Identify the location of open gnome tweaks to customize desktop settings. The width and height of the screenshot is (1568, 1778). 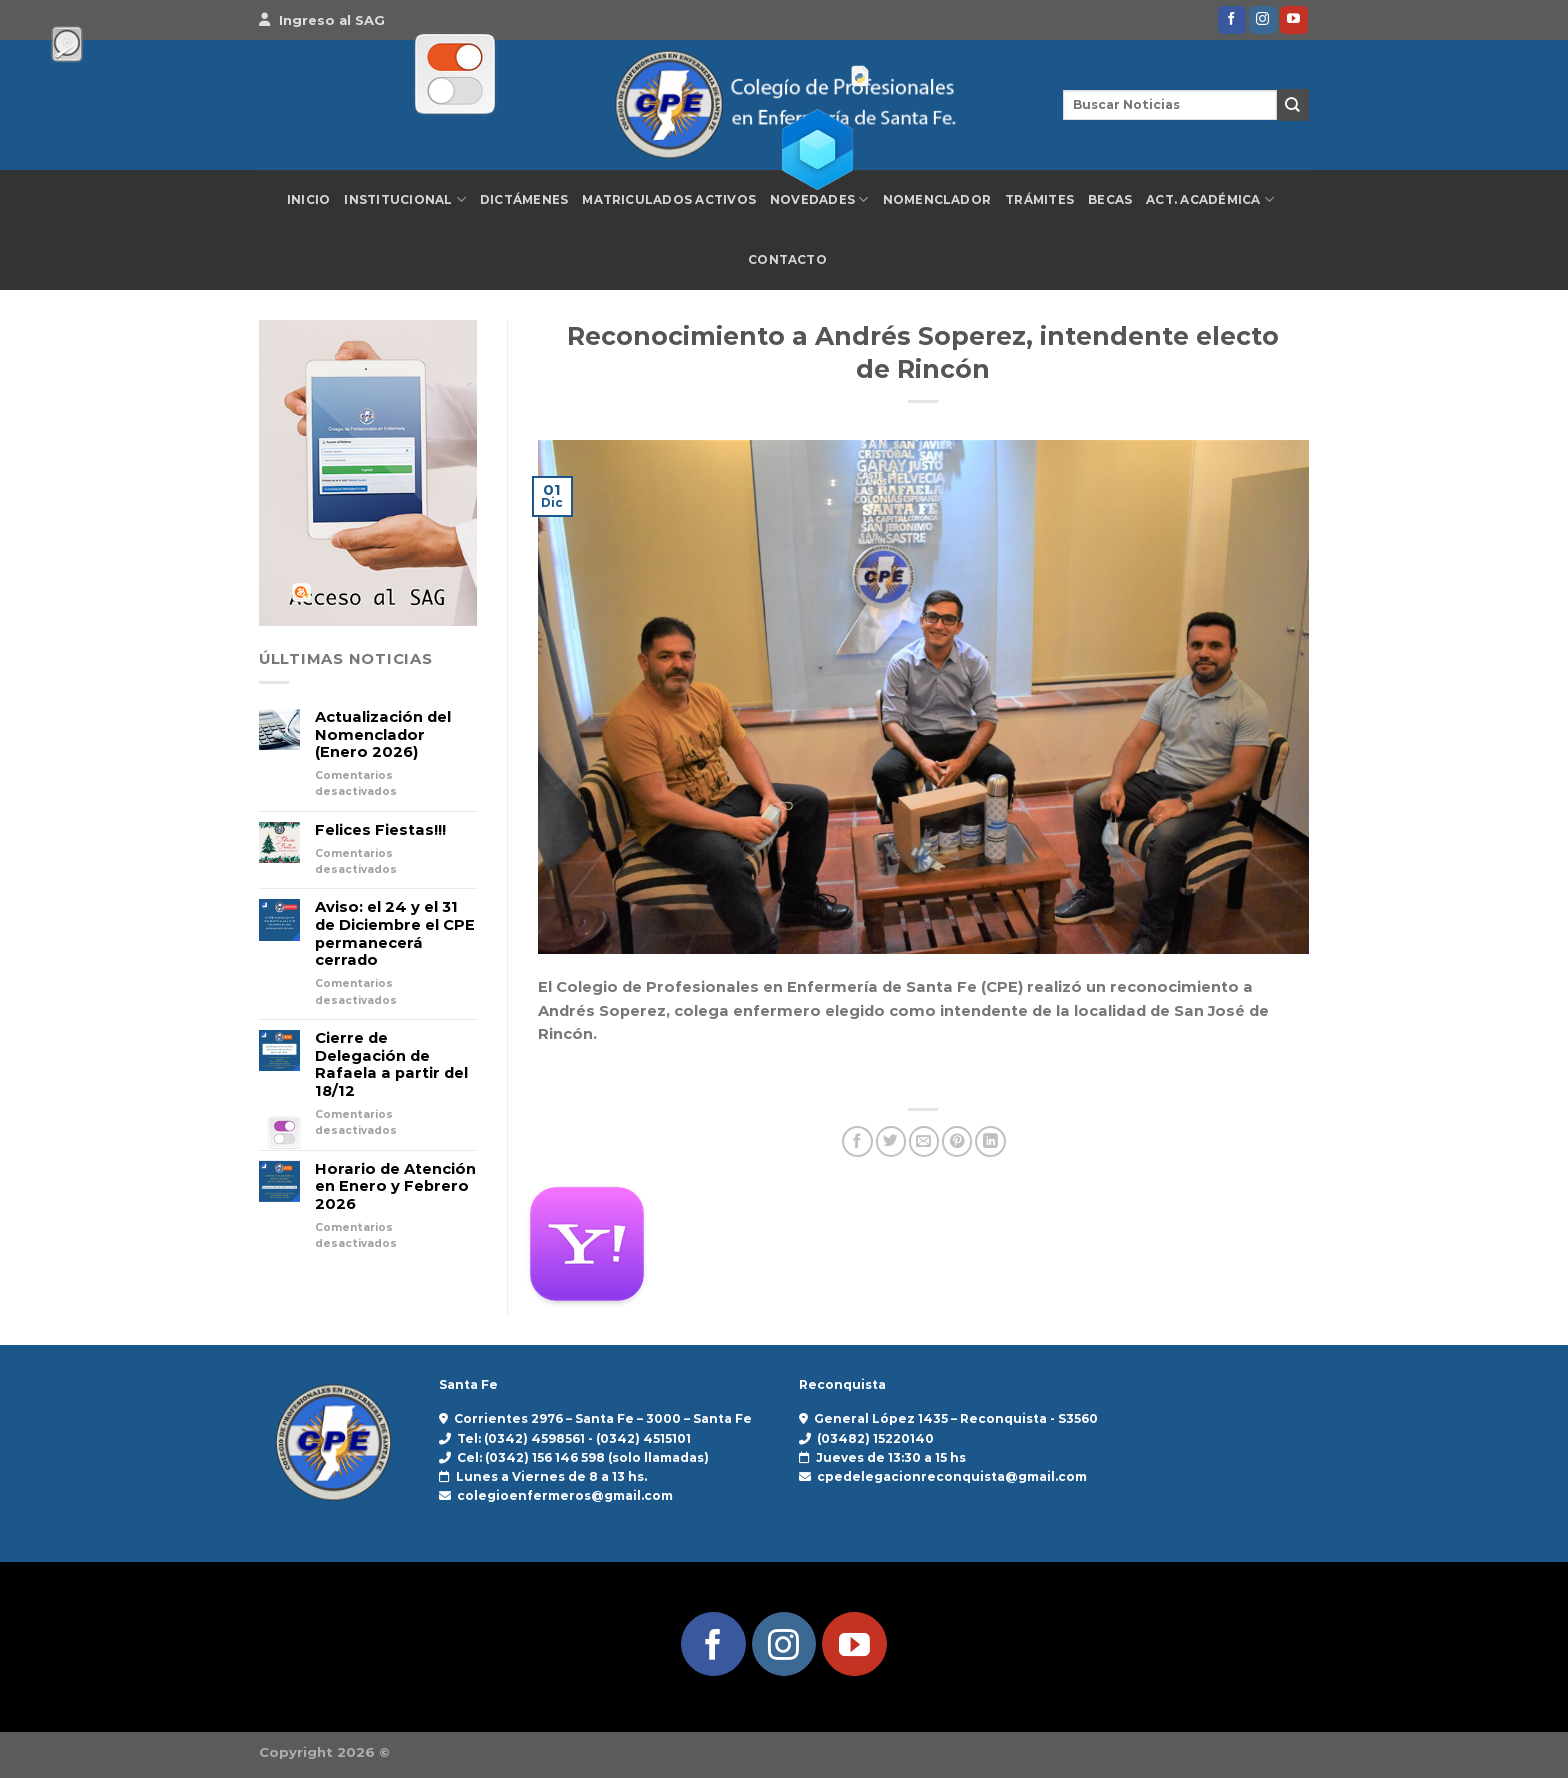
(284, 1132).